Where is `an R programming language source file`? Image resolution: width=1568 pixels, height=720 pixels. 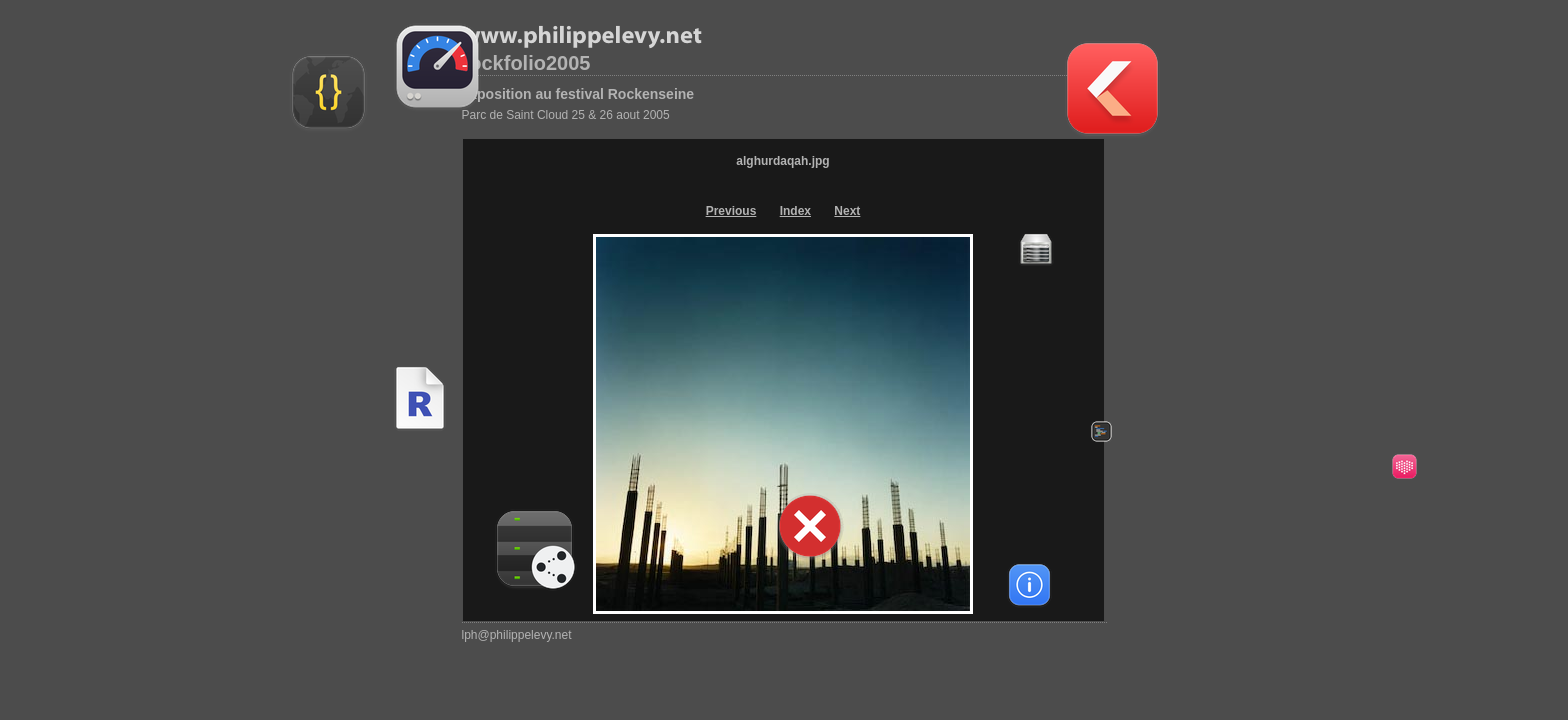 an R programming language source file is located at coordinates (420, 399).